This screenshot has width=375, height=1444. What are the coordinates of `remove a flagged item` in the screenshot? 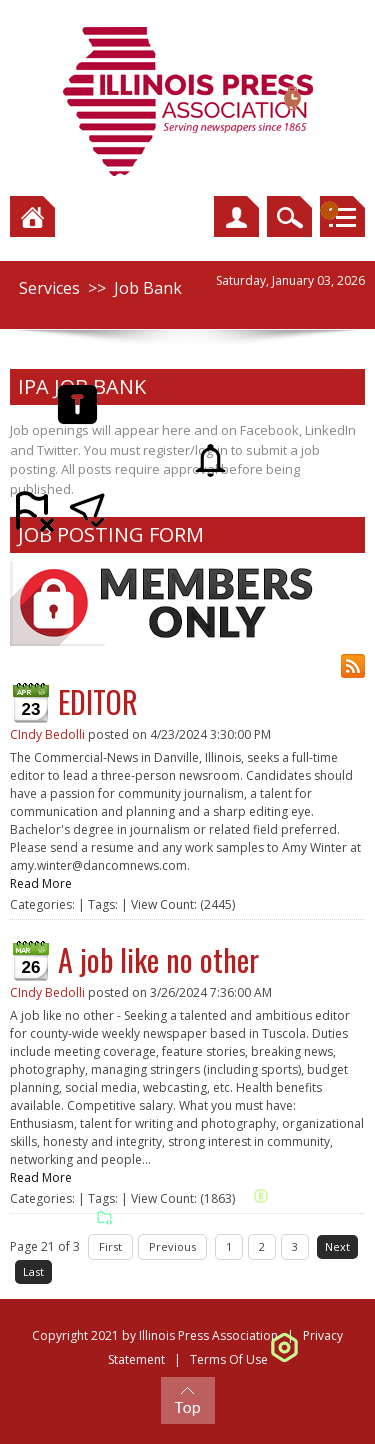 It's located at (32, 510).